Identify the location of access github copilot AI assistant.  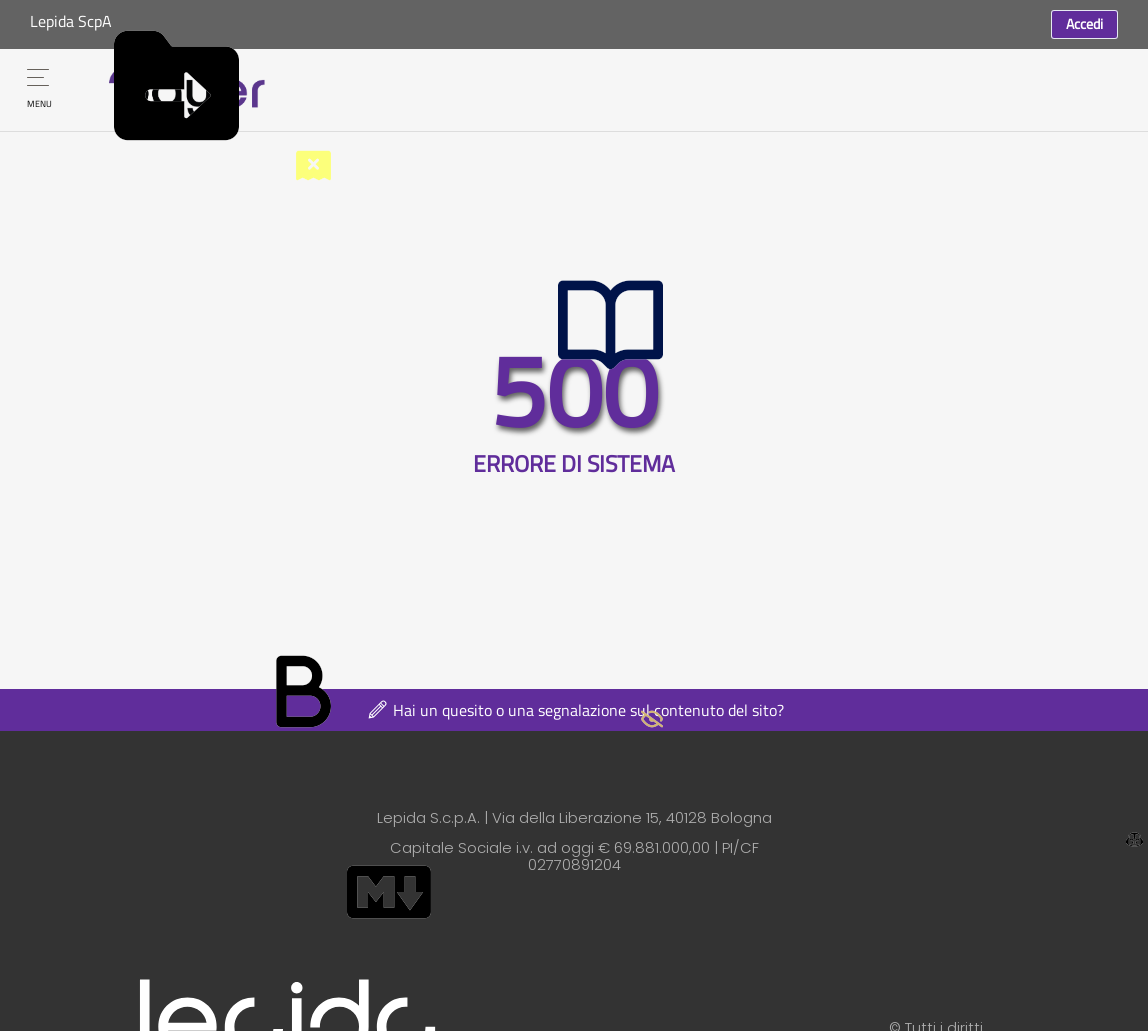
(1134, 839).